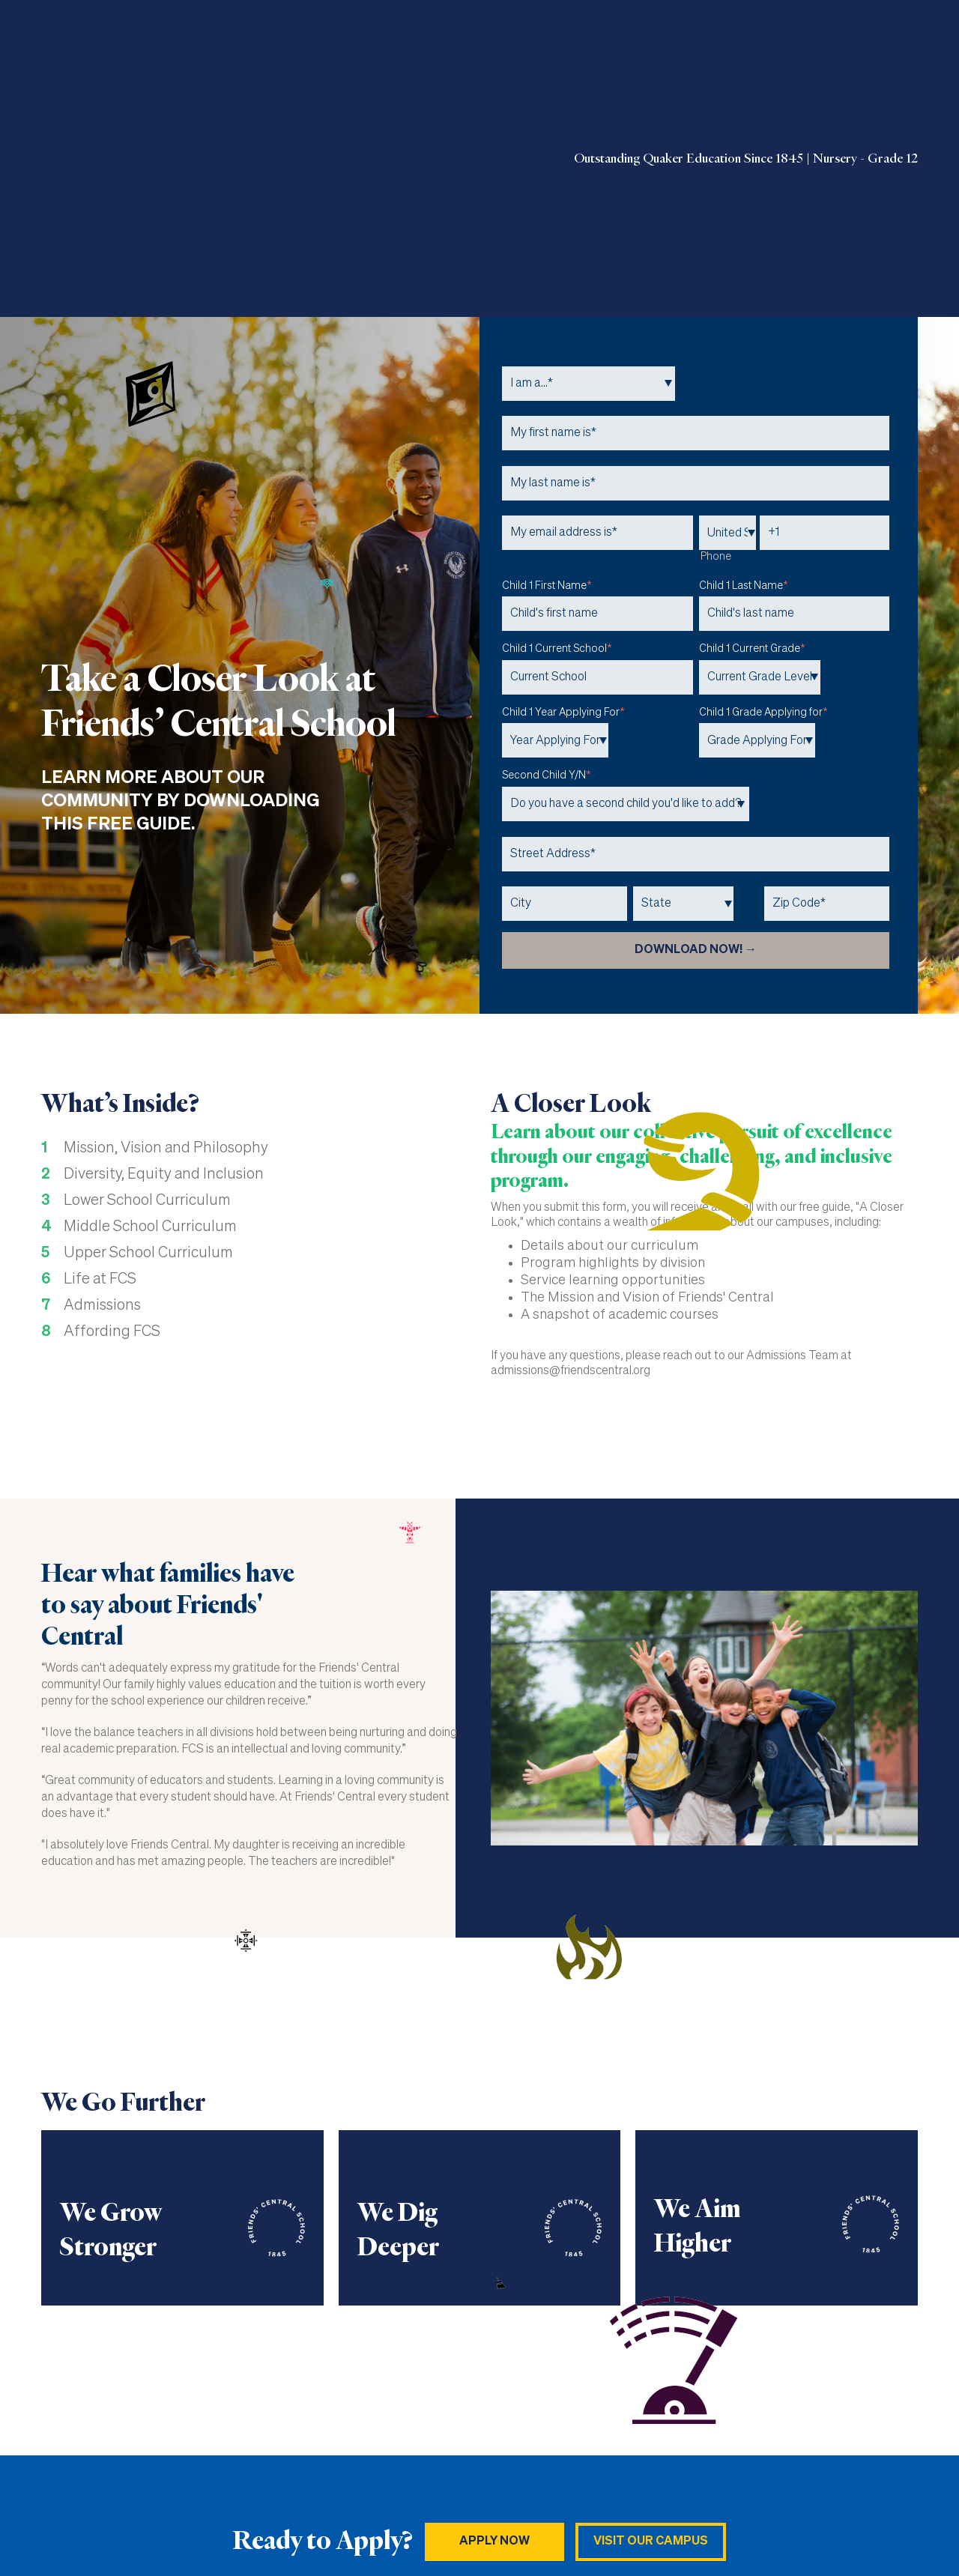 Image resolution: width=959 pixels, height=2576 pixels. What do you see at coordinates (327, 583) in the screenshot?
I see `sheikah tribe symbol from the legend of zelda series` at bounding box center [327, 583].